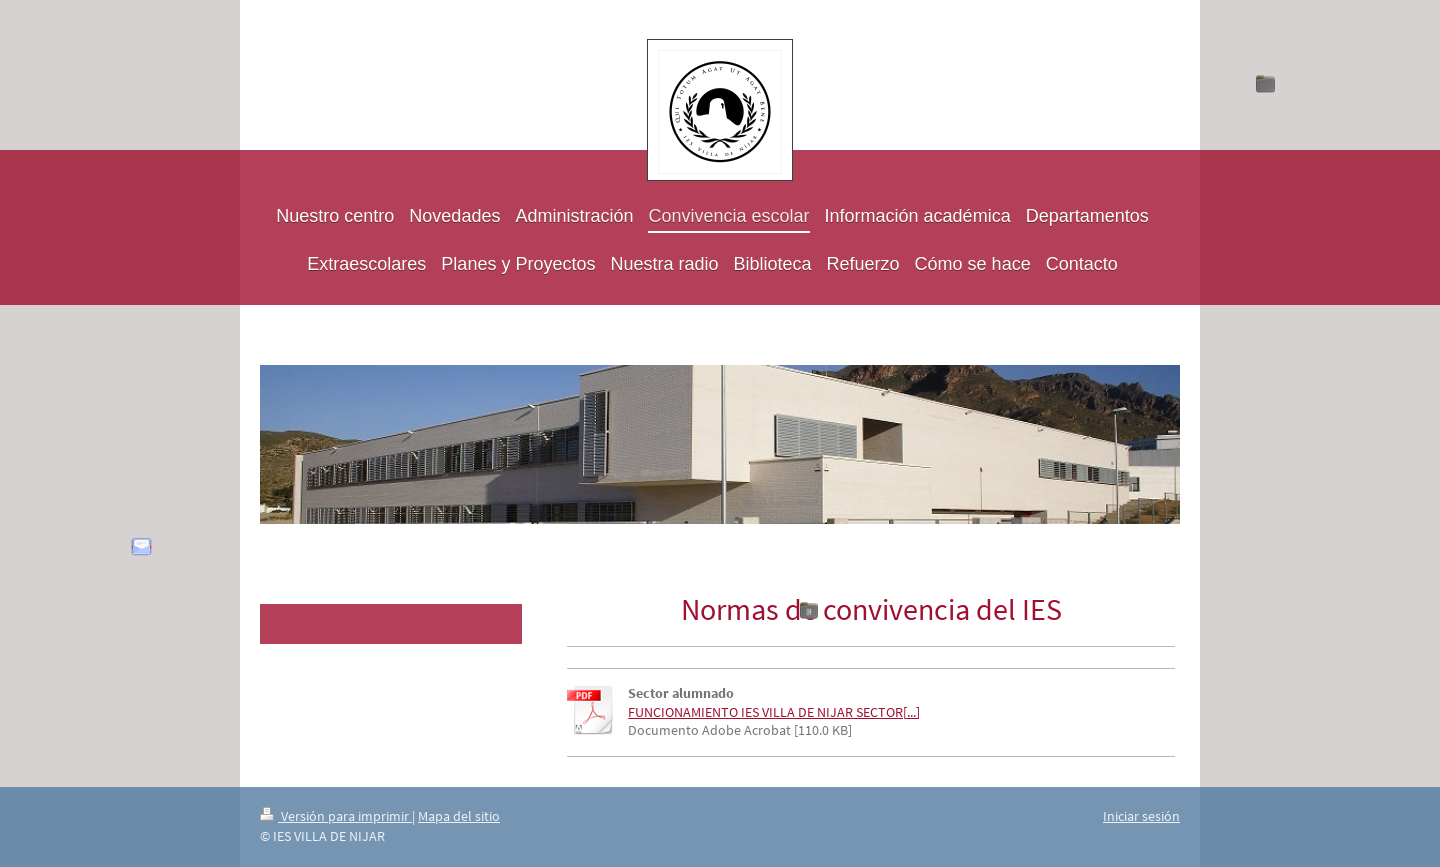  I want to click on access your templates folder, so click(809, 610).